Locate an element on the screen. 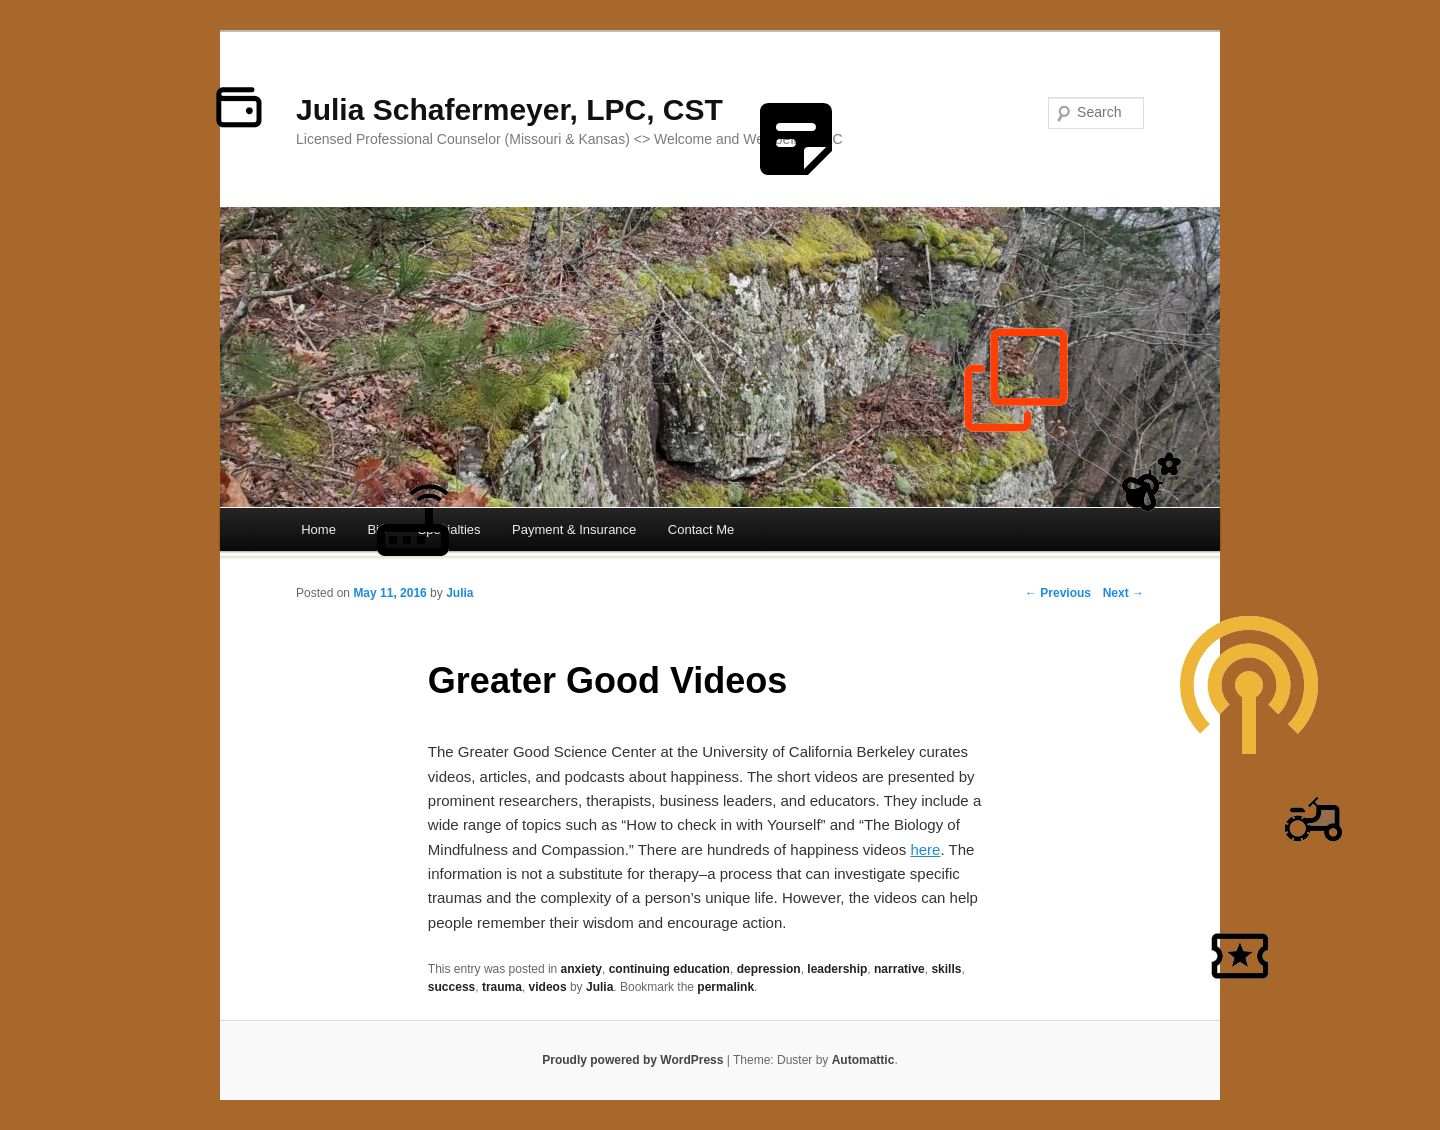 The image size is (1440, 1130). access agricultural or farming features is located at coordinates (1313, 820).